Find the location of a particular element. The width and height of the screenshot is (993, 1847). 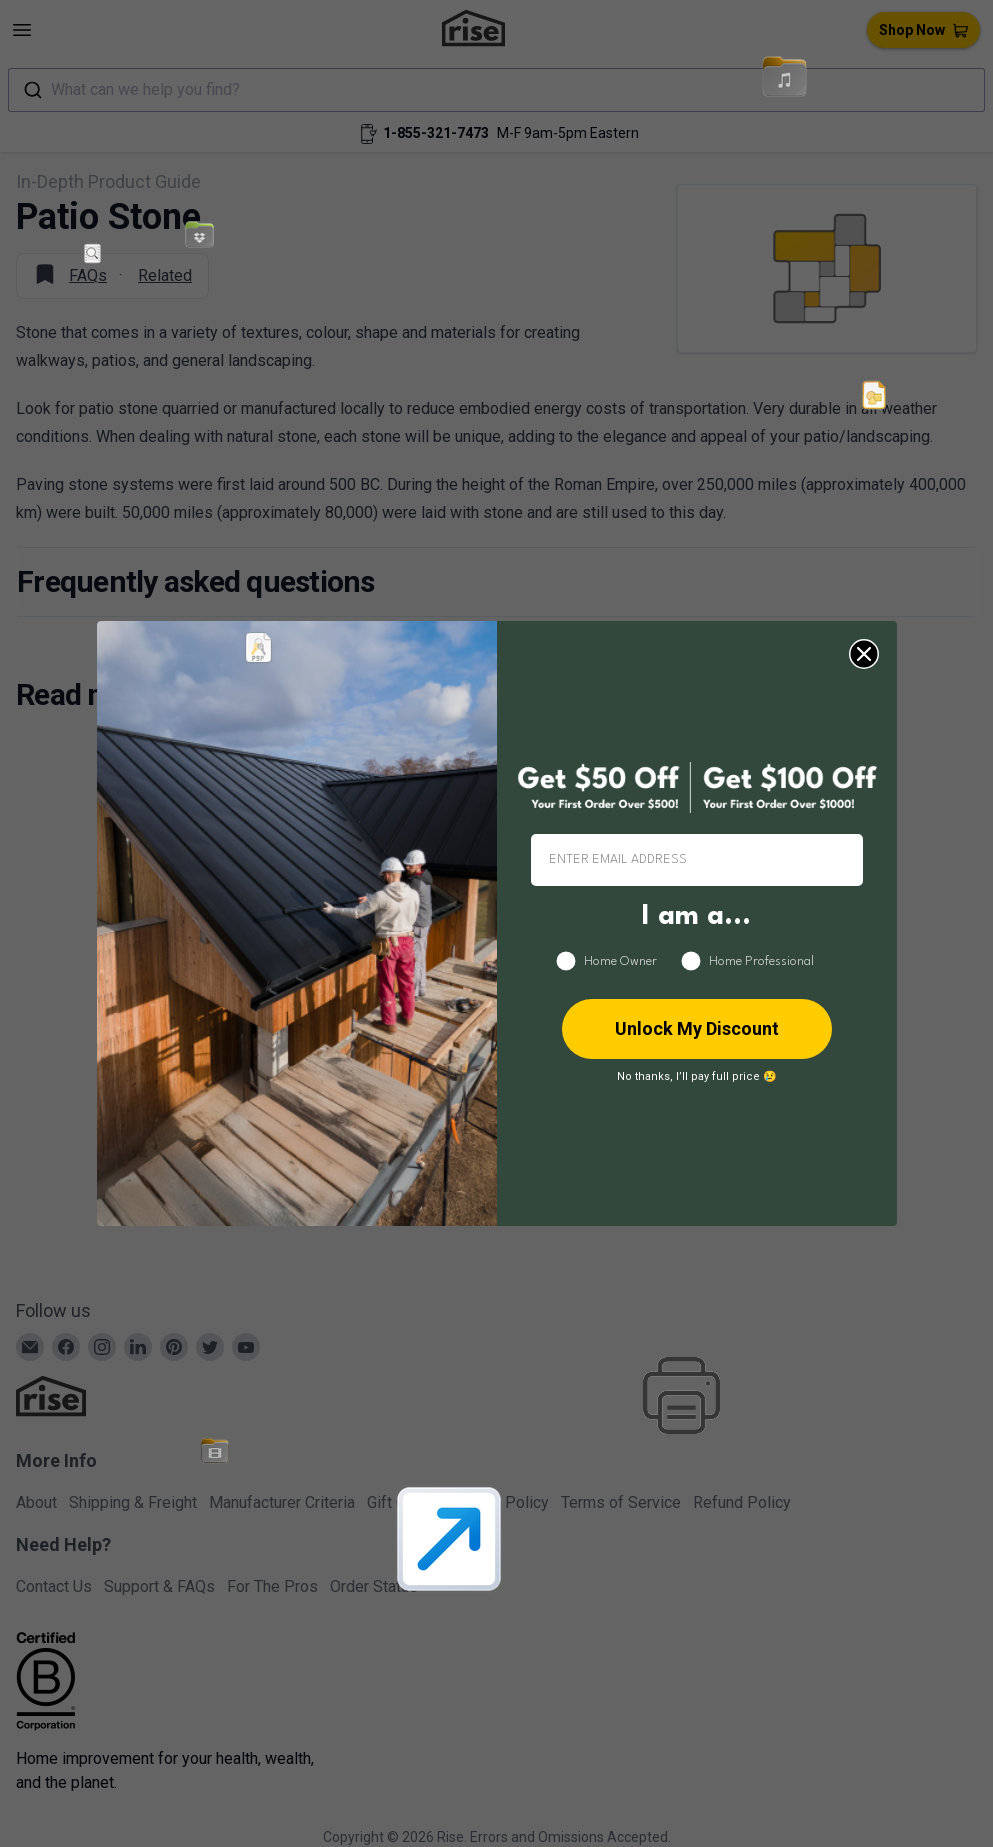

open your music folder is located at coordinates (784, 76).